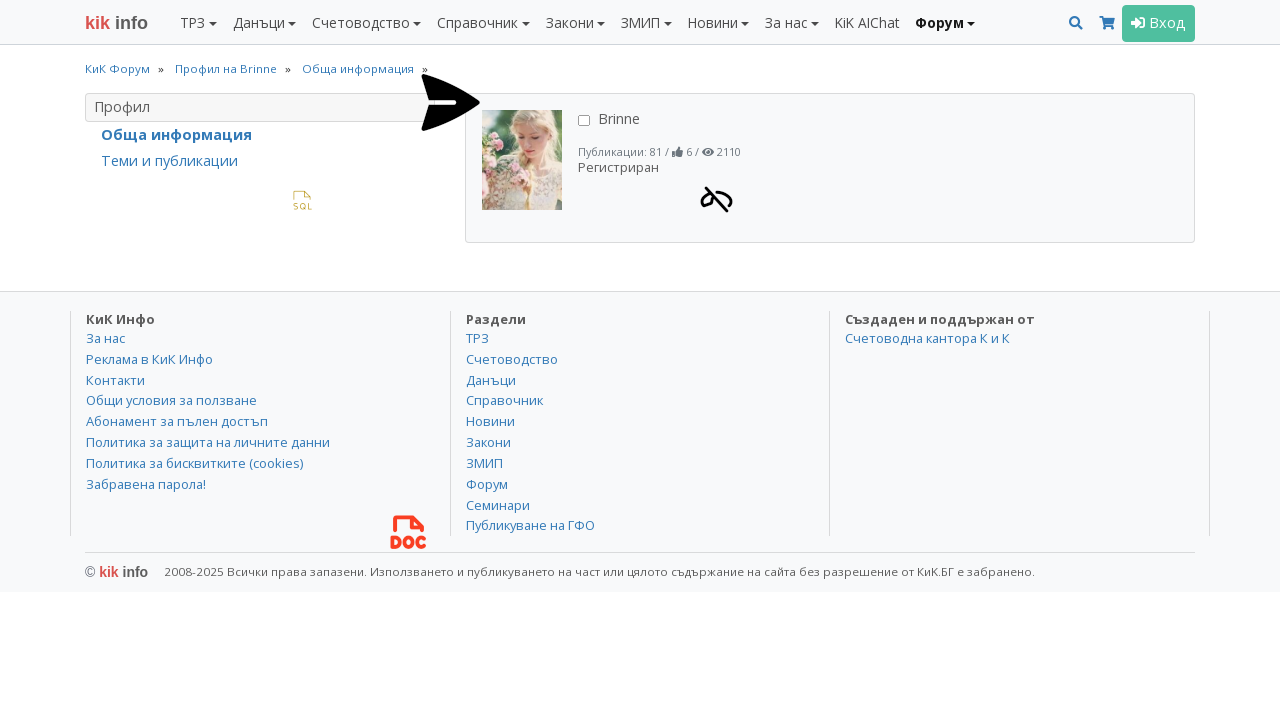  Describe the element at coordinates (408, 533) in the screenshot. I see `open or view a document file` at that location.